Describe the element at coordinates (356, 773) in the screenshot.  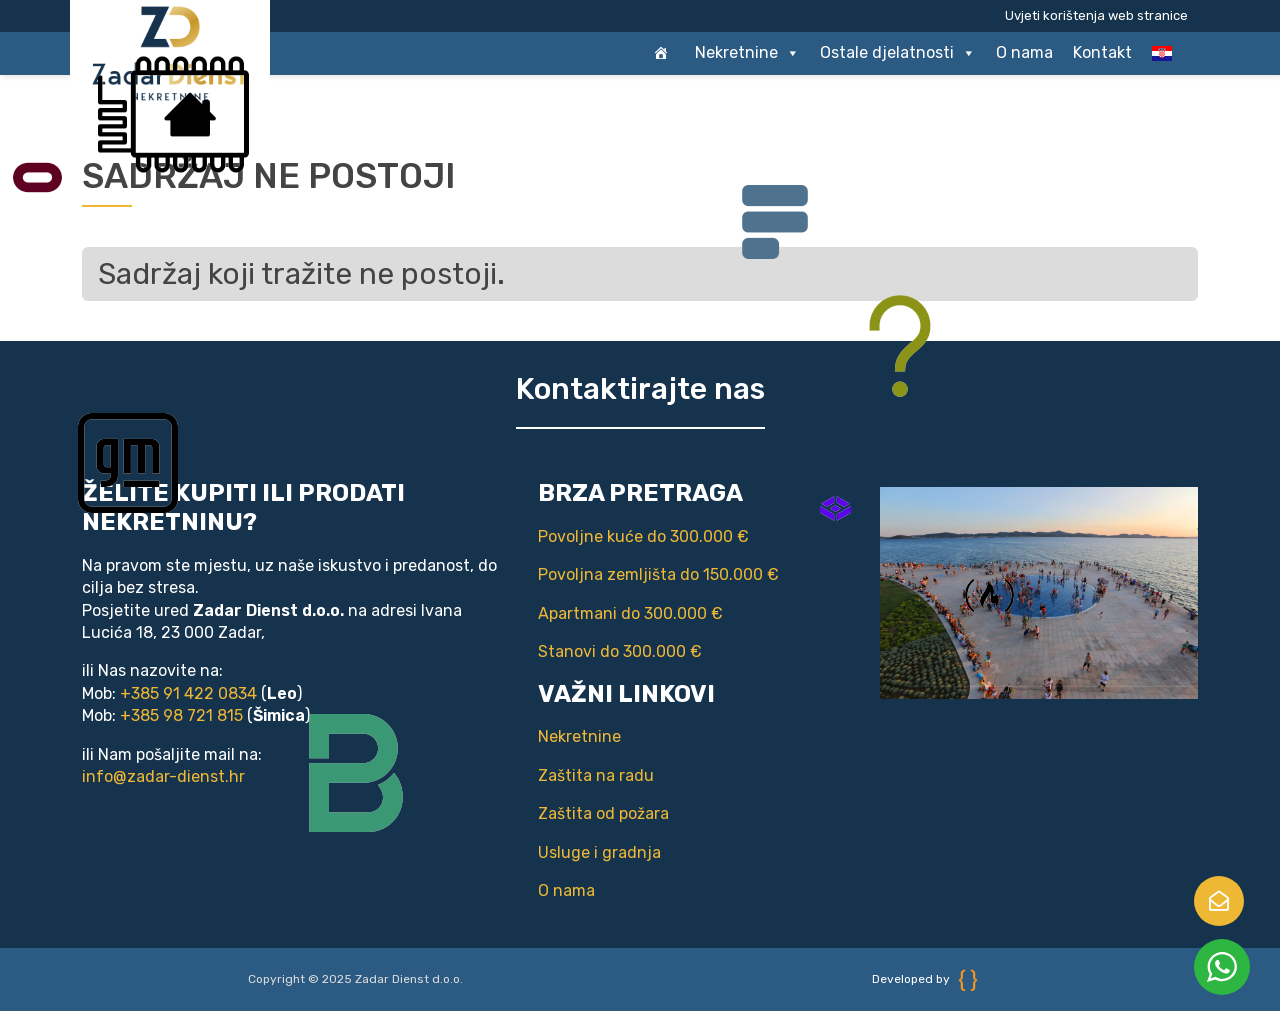
I see `brenntag company logo` at that location.